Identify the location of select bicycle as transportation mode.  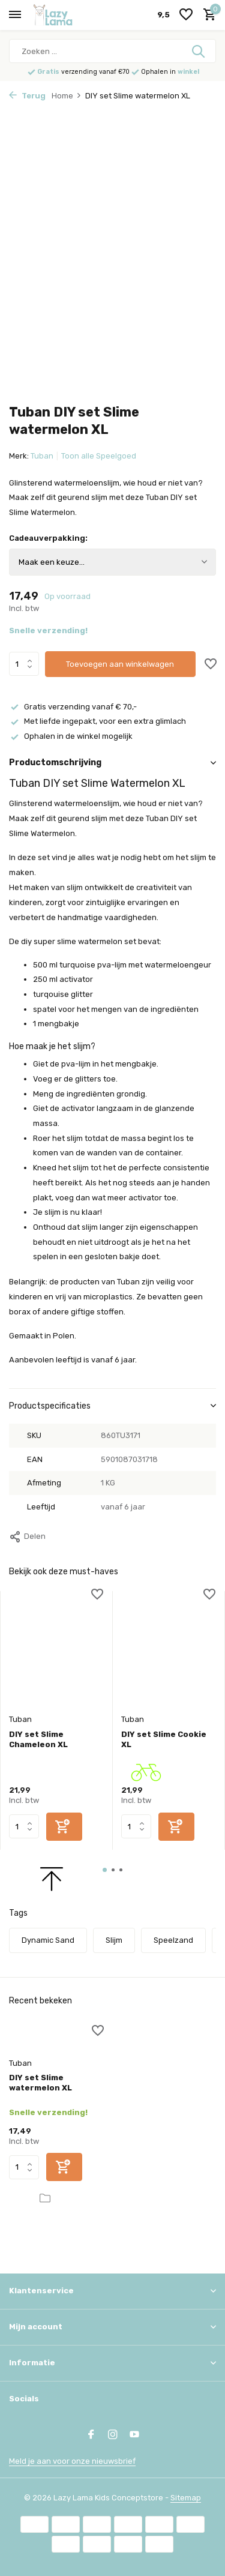
(146, 1772).